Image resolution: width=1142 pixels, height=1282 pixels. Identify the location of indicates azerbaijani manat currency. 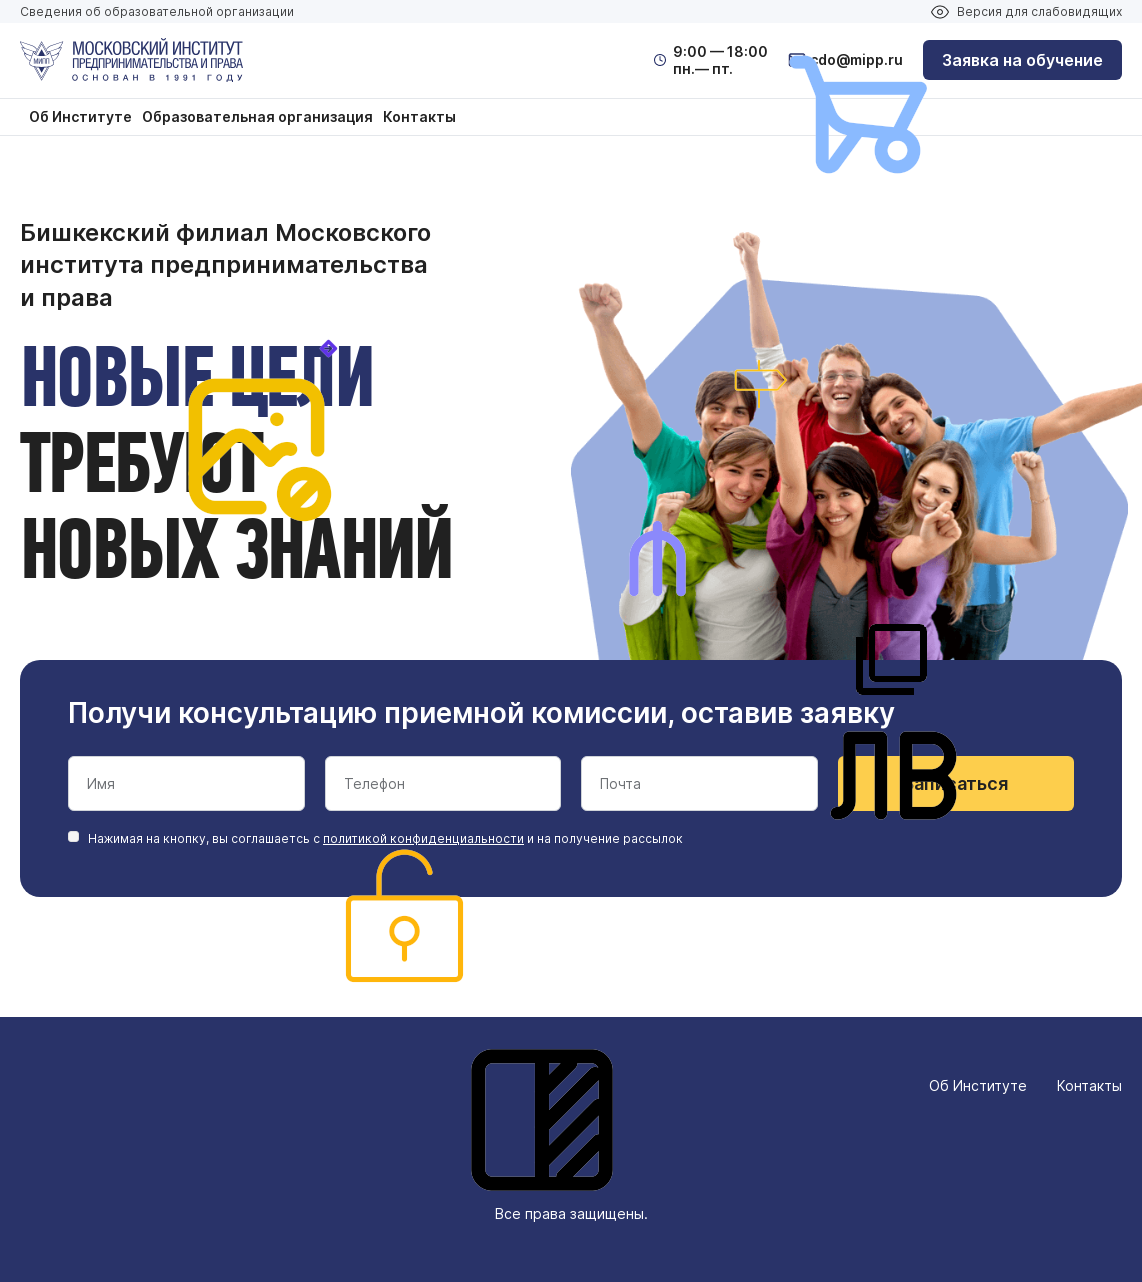
(657, 558).